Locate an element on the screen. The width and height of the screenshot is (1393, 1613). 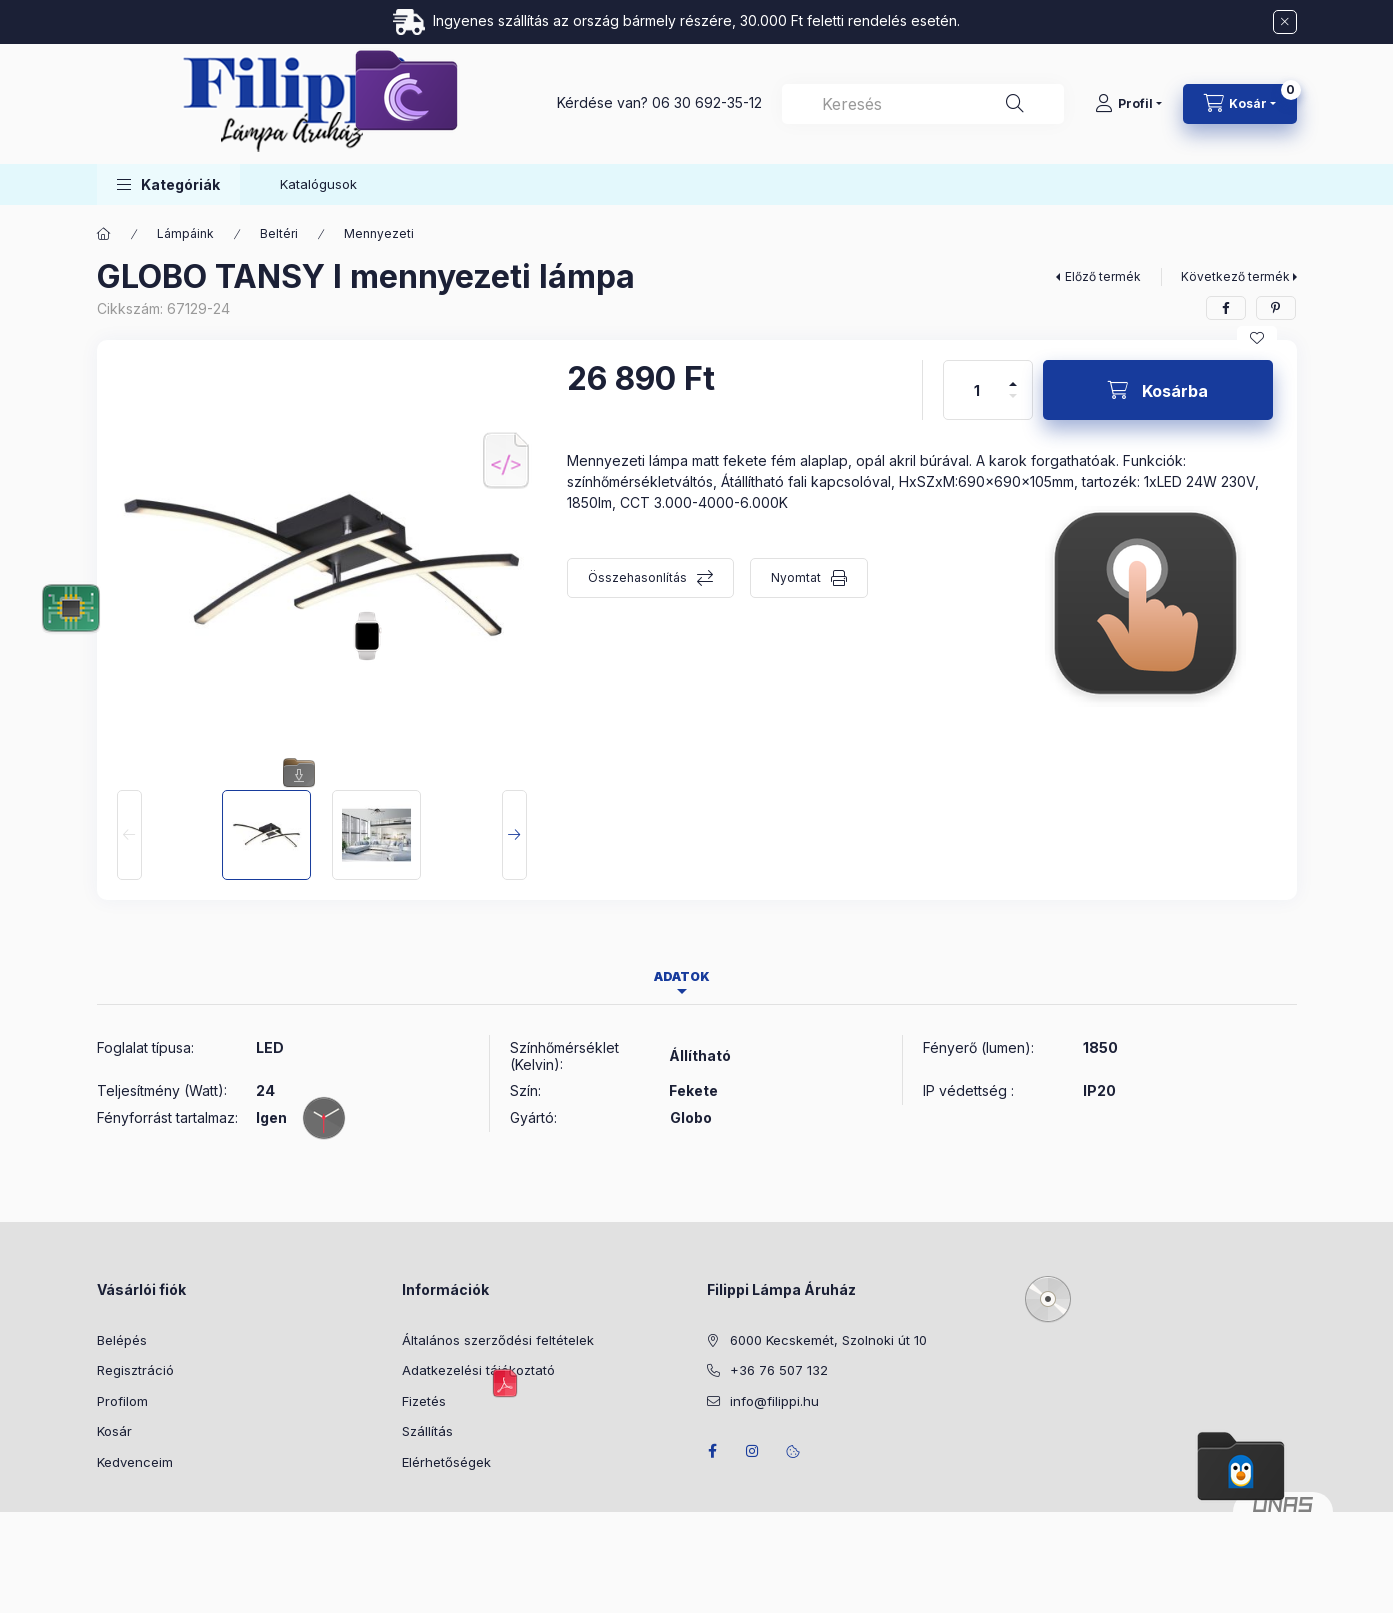
an xml file type indicator is located at coordinates (506, 460).